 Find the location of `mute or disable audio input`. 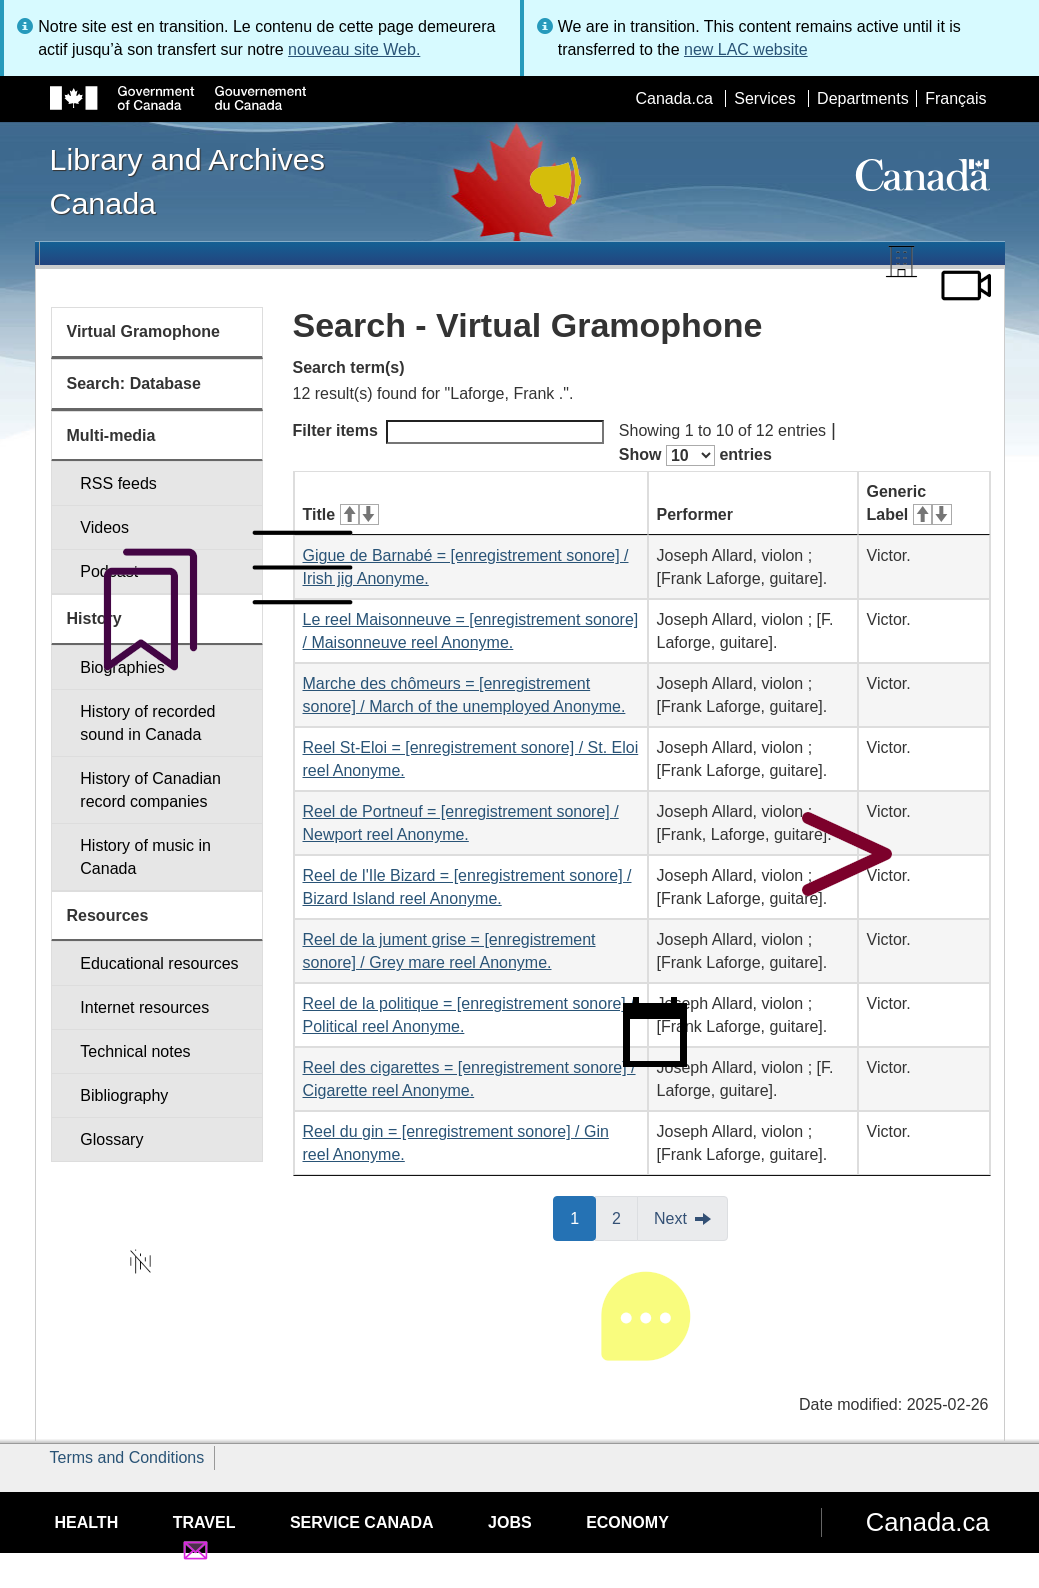

mute or disable audio input is located at coordinates (140, 1261).